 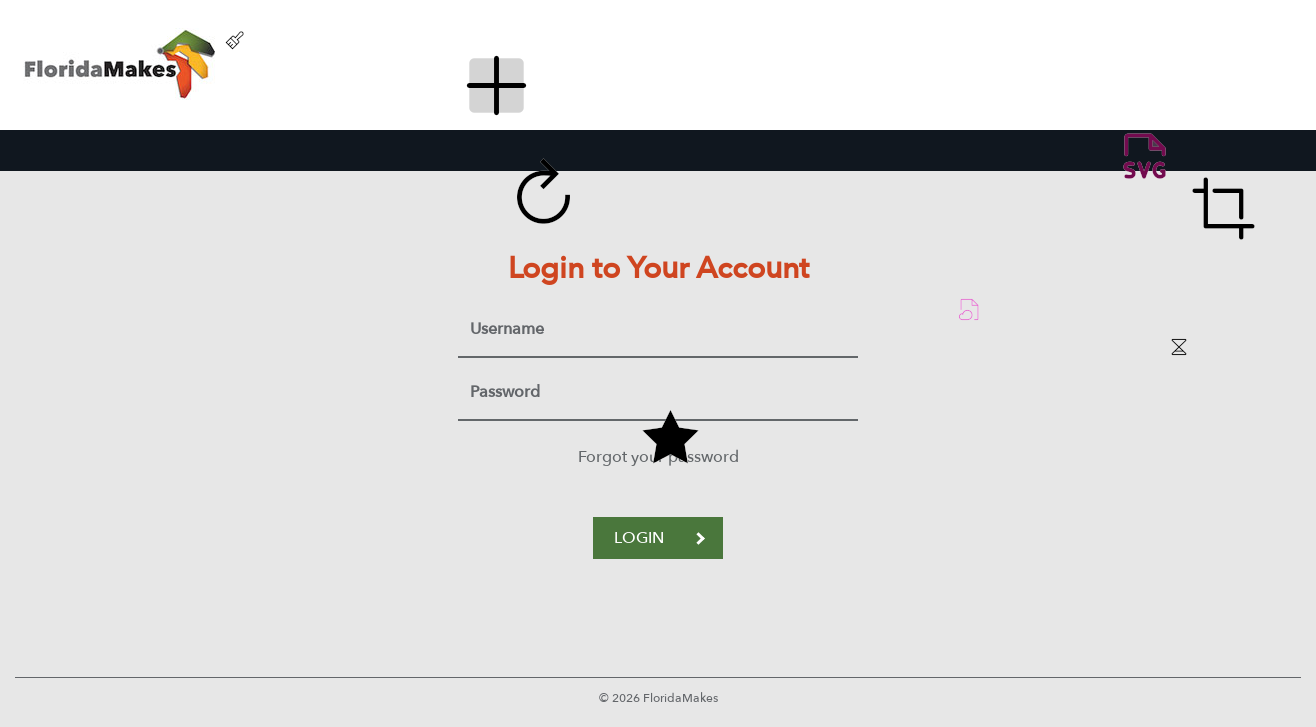 What do you see at coordinates (496, 85) in the screenshot?
I see `add a new item` at bounding box center [496, 85].